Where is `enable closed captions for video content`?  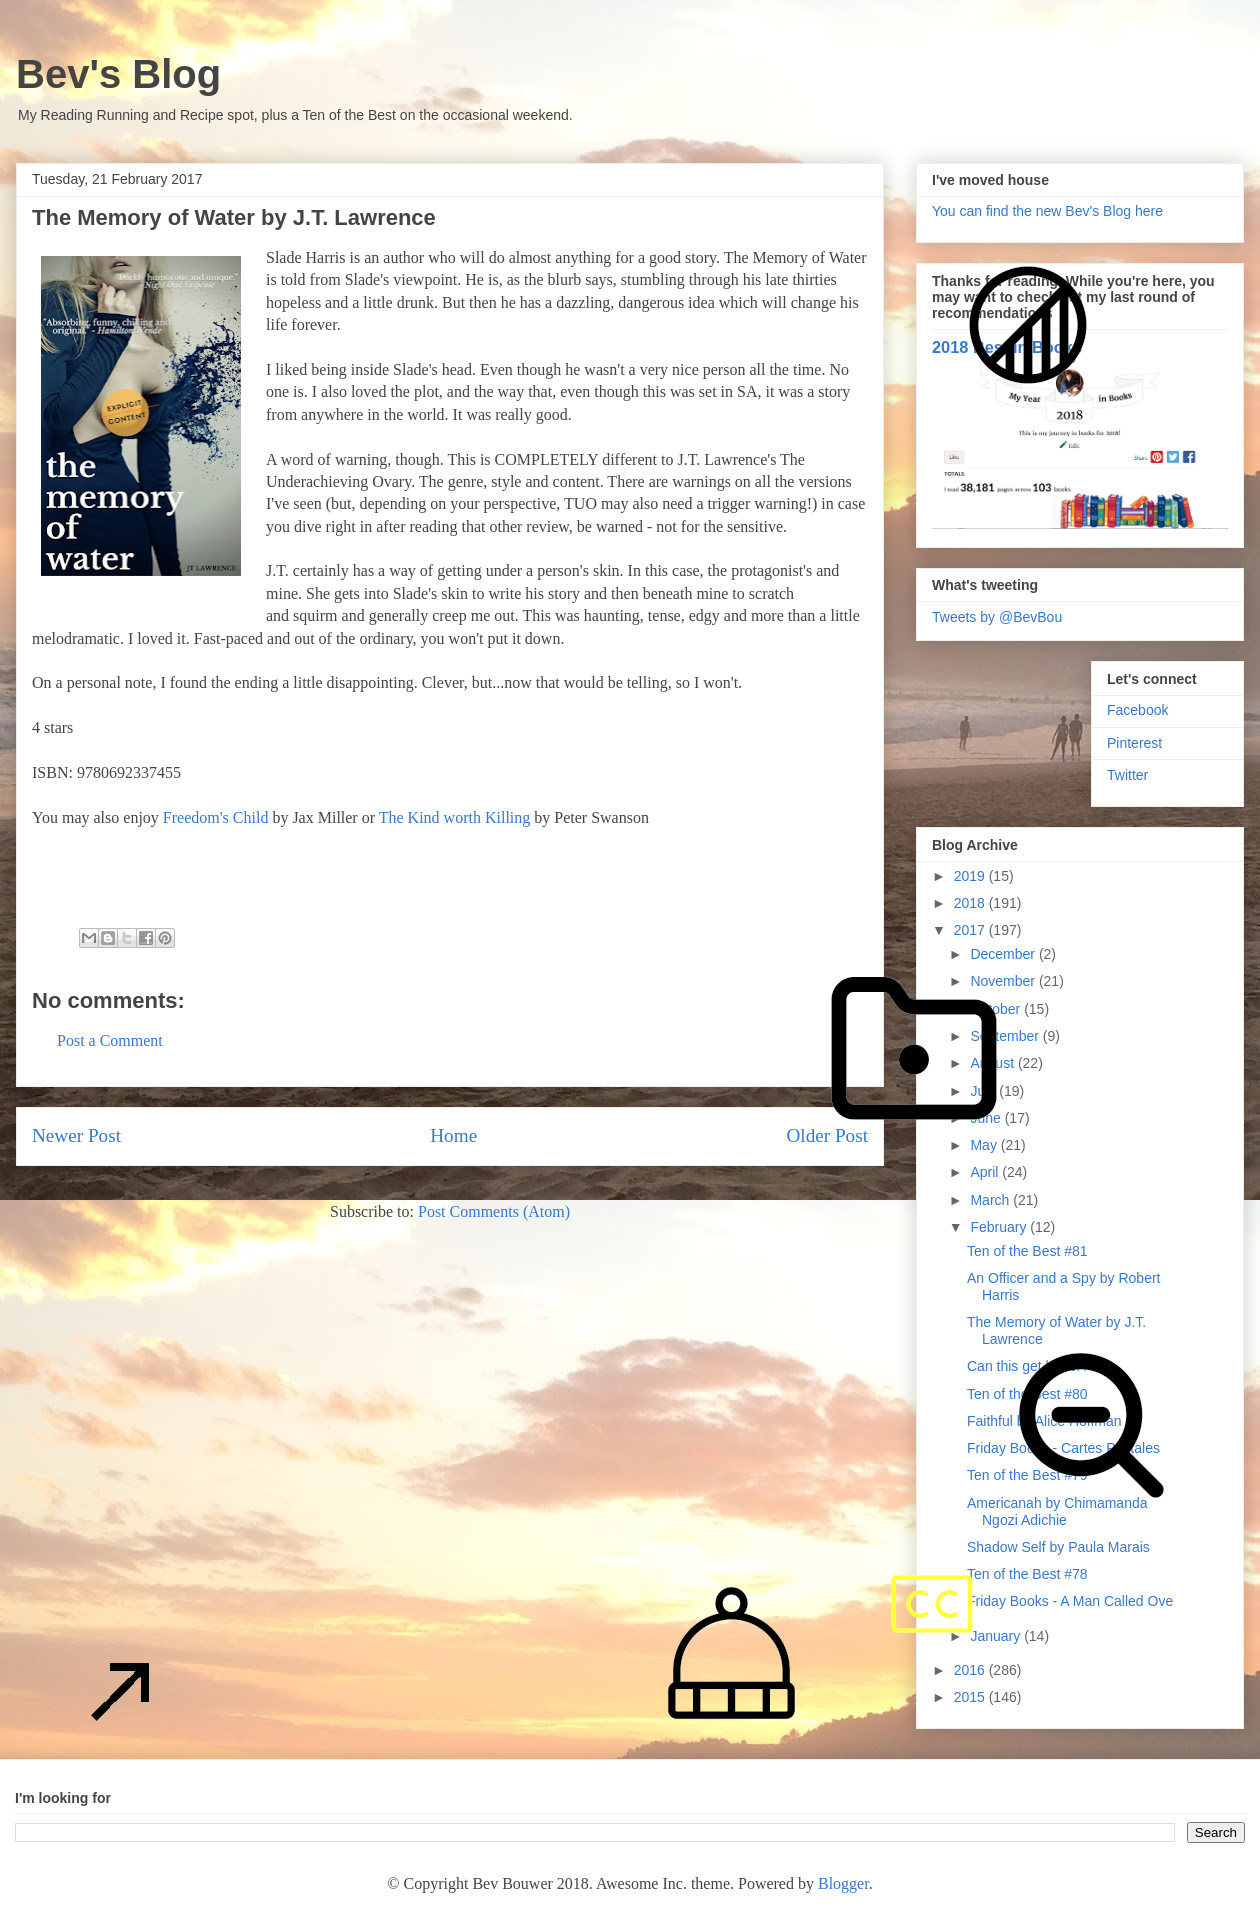
enable closed captions for video content is located at coordinates (932, 1604).